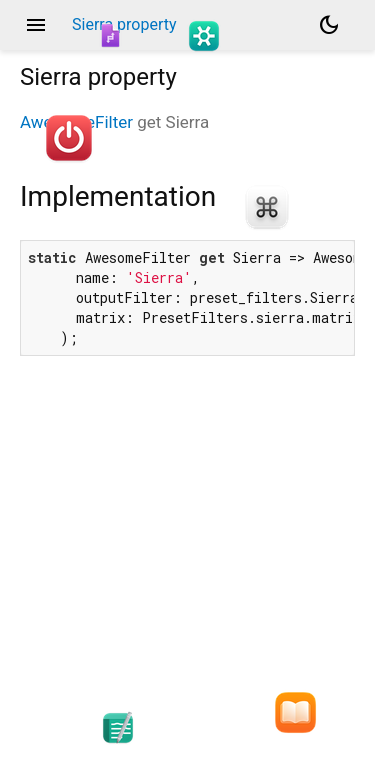 This screenshot has height=775, width=375. What do you see at coordinates (295, 712) in the screenshot?
I see `open the Books app` at bounding box center [295, 712].